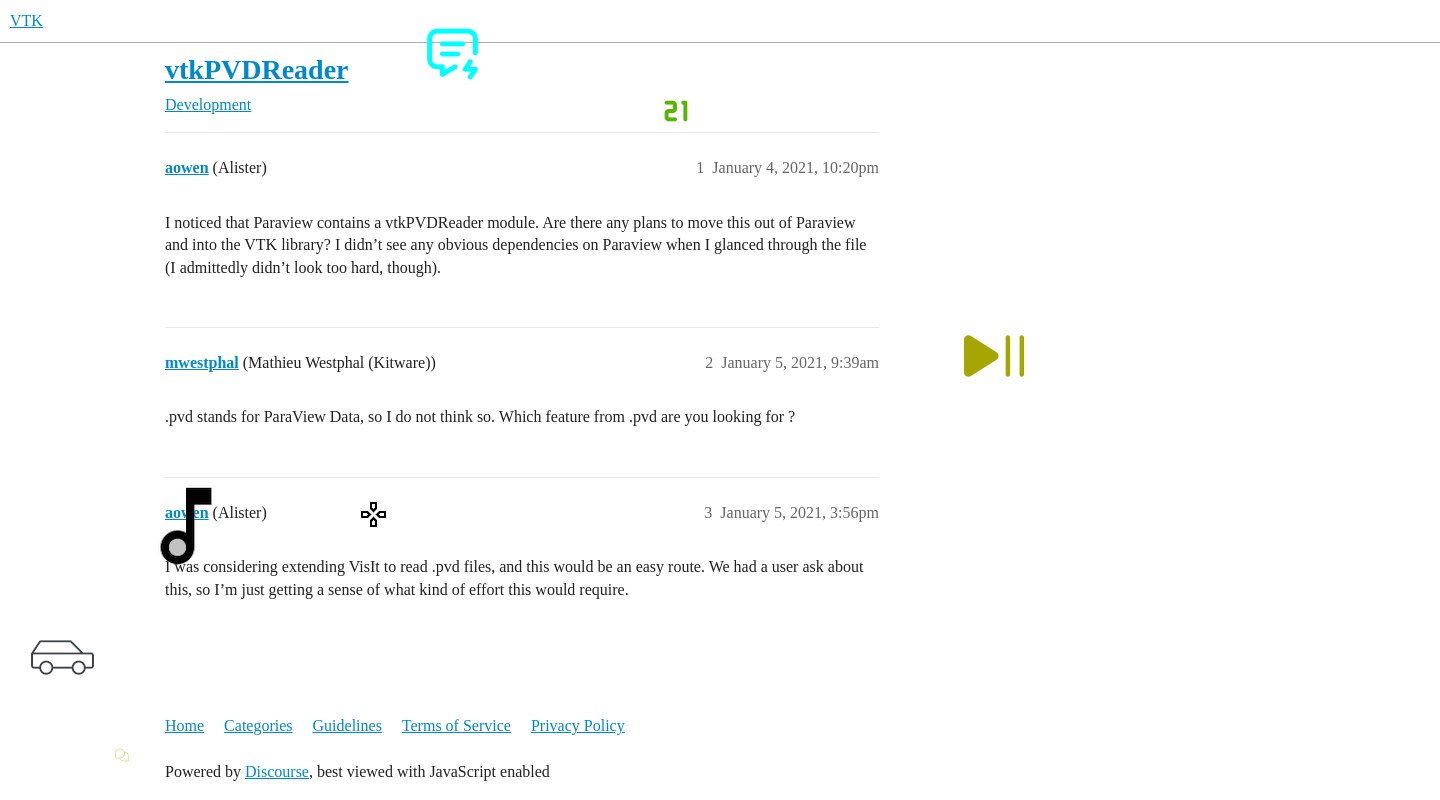  Describe the element at coordinates (122, 755) in the screenshot. I see `open chat or messaging` at that location.